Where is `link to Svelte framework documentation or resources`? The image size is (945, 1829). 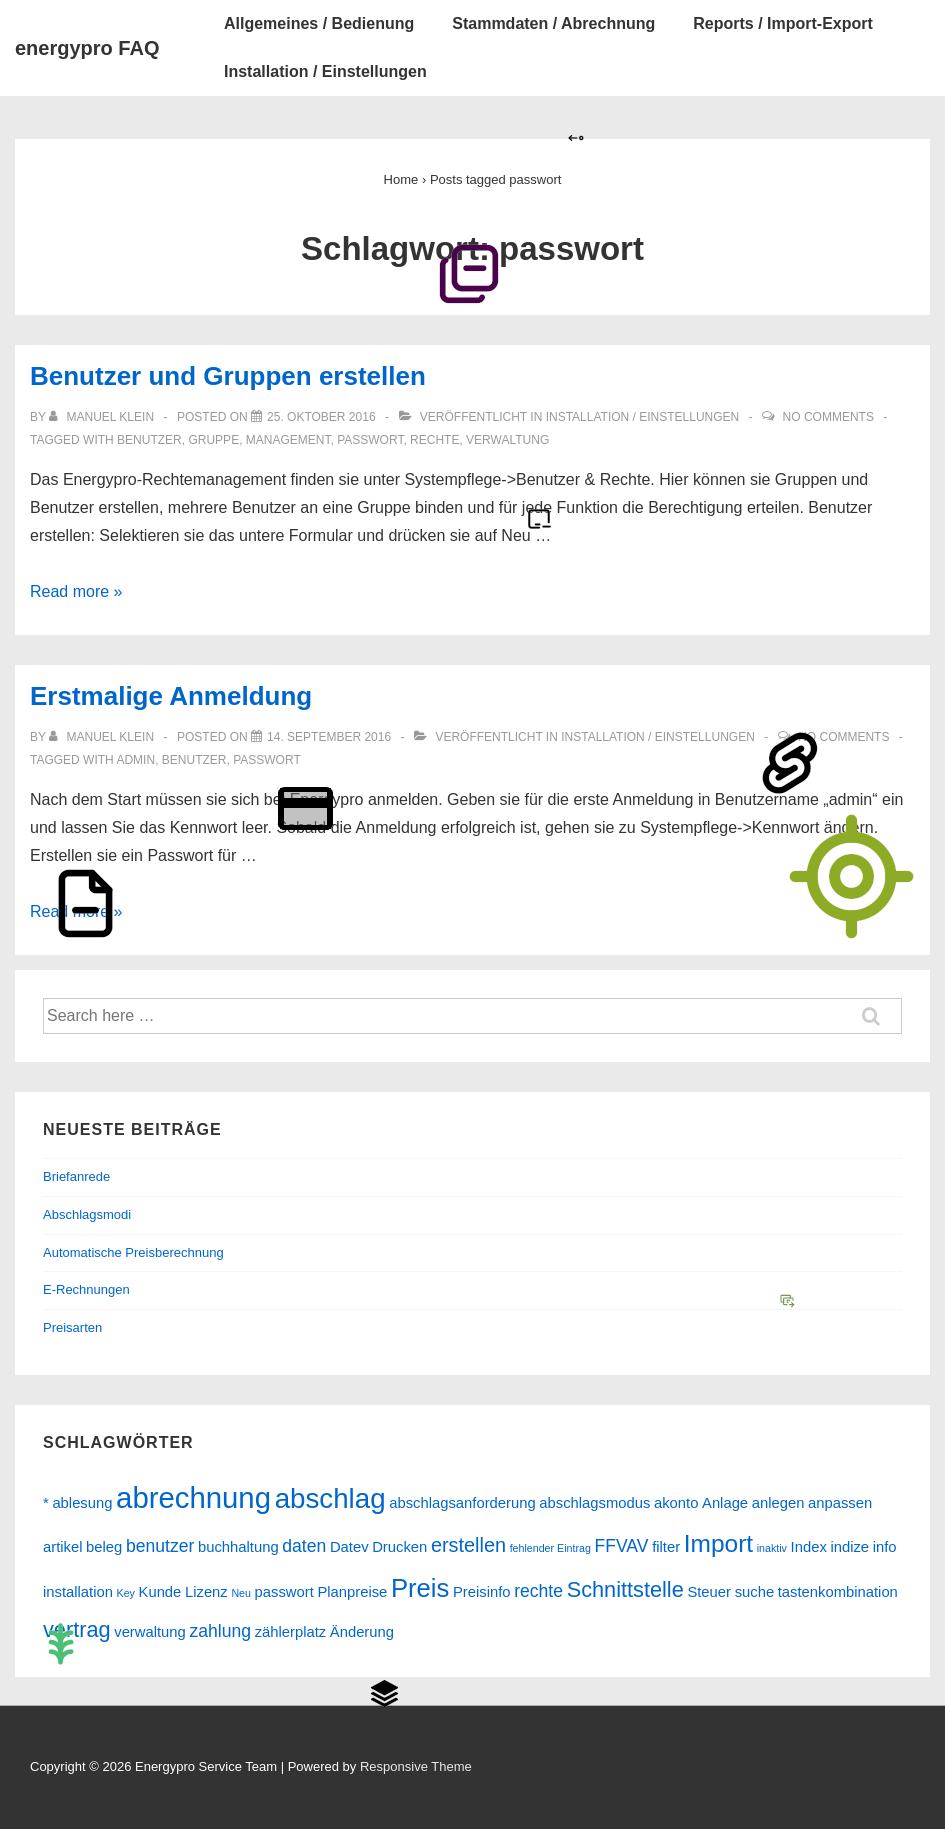
link to Svelte framework documentation or resources is located at coordinates (791, 761).